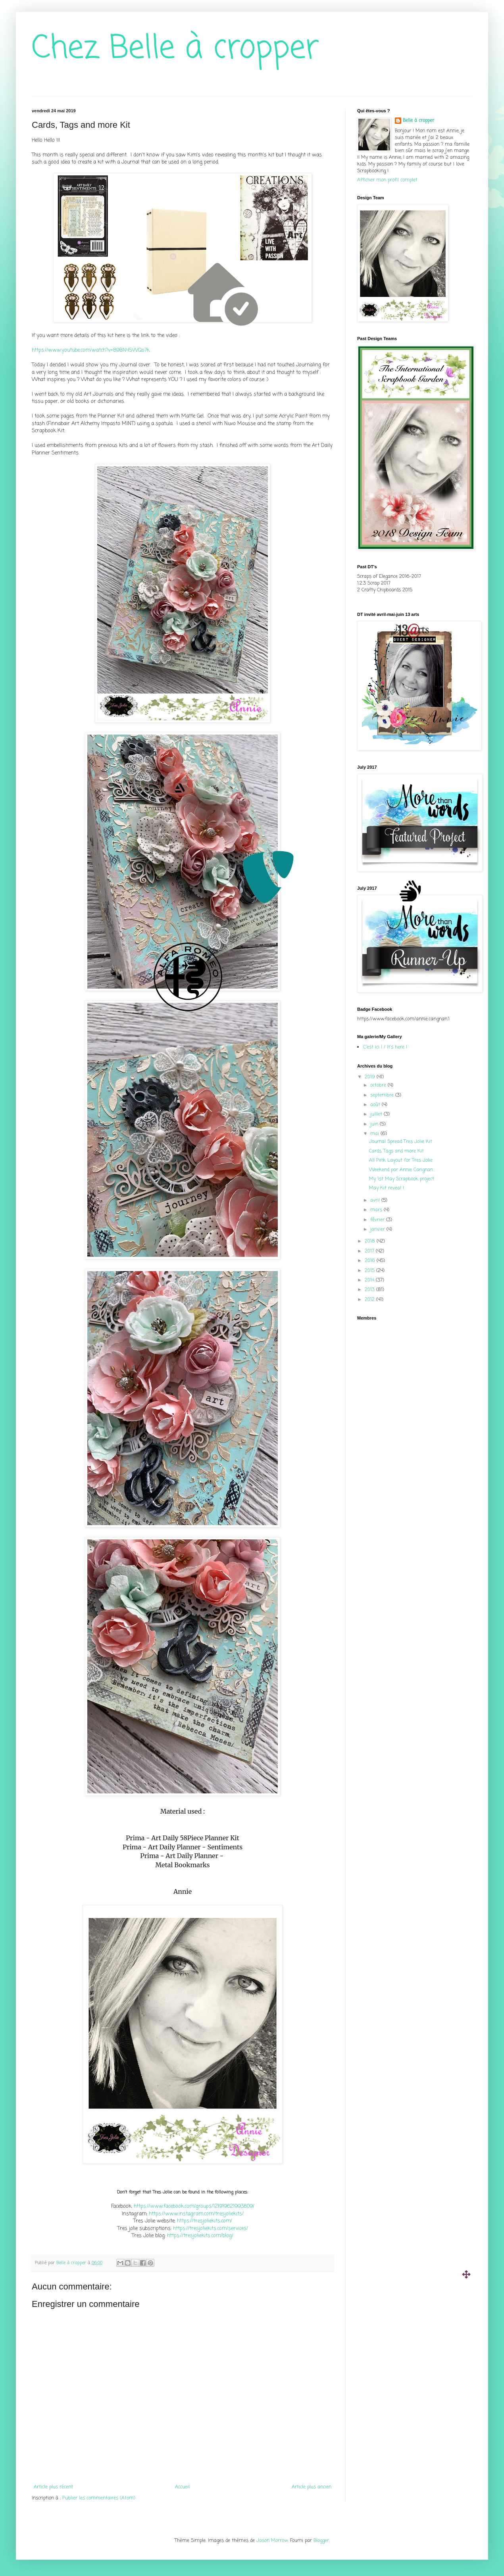 This screenshot has width=504, height=2576. What do you see at coordinates (188, 977) in the screenshot?
I see `Alfa Romeo brand logo` at bounding box center [188, 977].